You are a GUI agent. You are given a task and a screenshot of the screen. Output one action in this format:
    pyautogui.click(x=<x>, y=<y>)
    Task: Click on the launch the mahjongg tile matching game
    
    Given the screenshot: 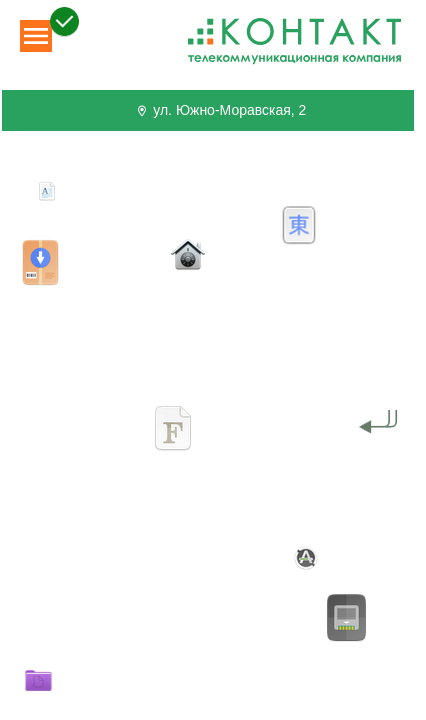 What is the action you would take?
    pyautogui.click(x=299, y=225)
    